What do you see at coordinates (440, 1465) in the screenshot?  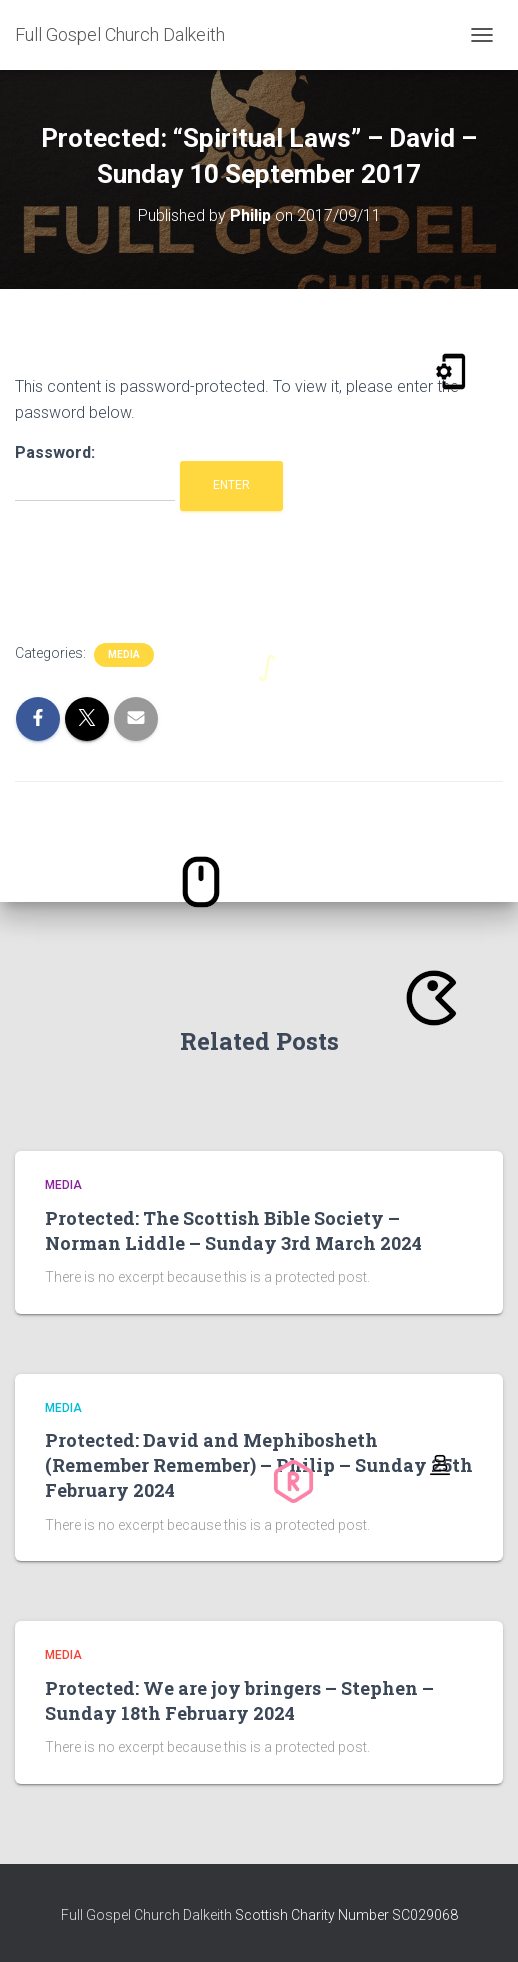 I see `align objects to the bottom edge` at bounding box center [440, 1465].